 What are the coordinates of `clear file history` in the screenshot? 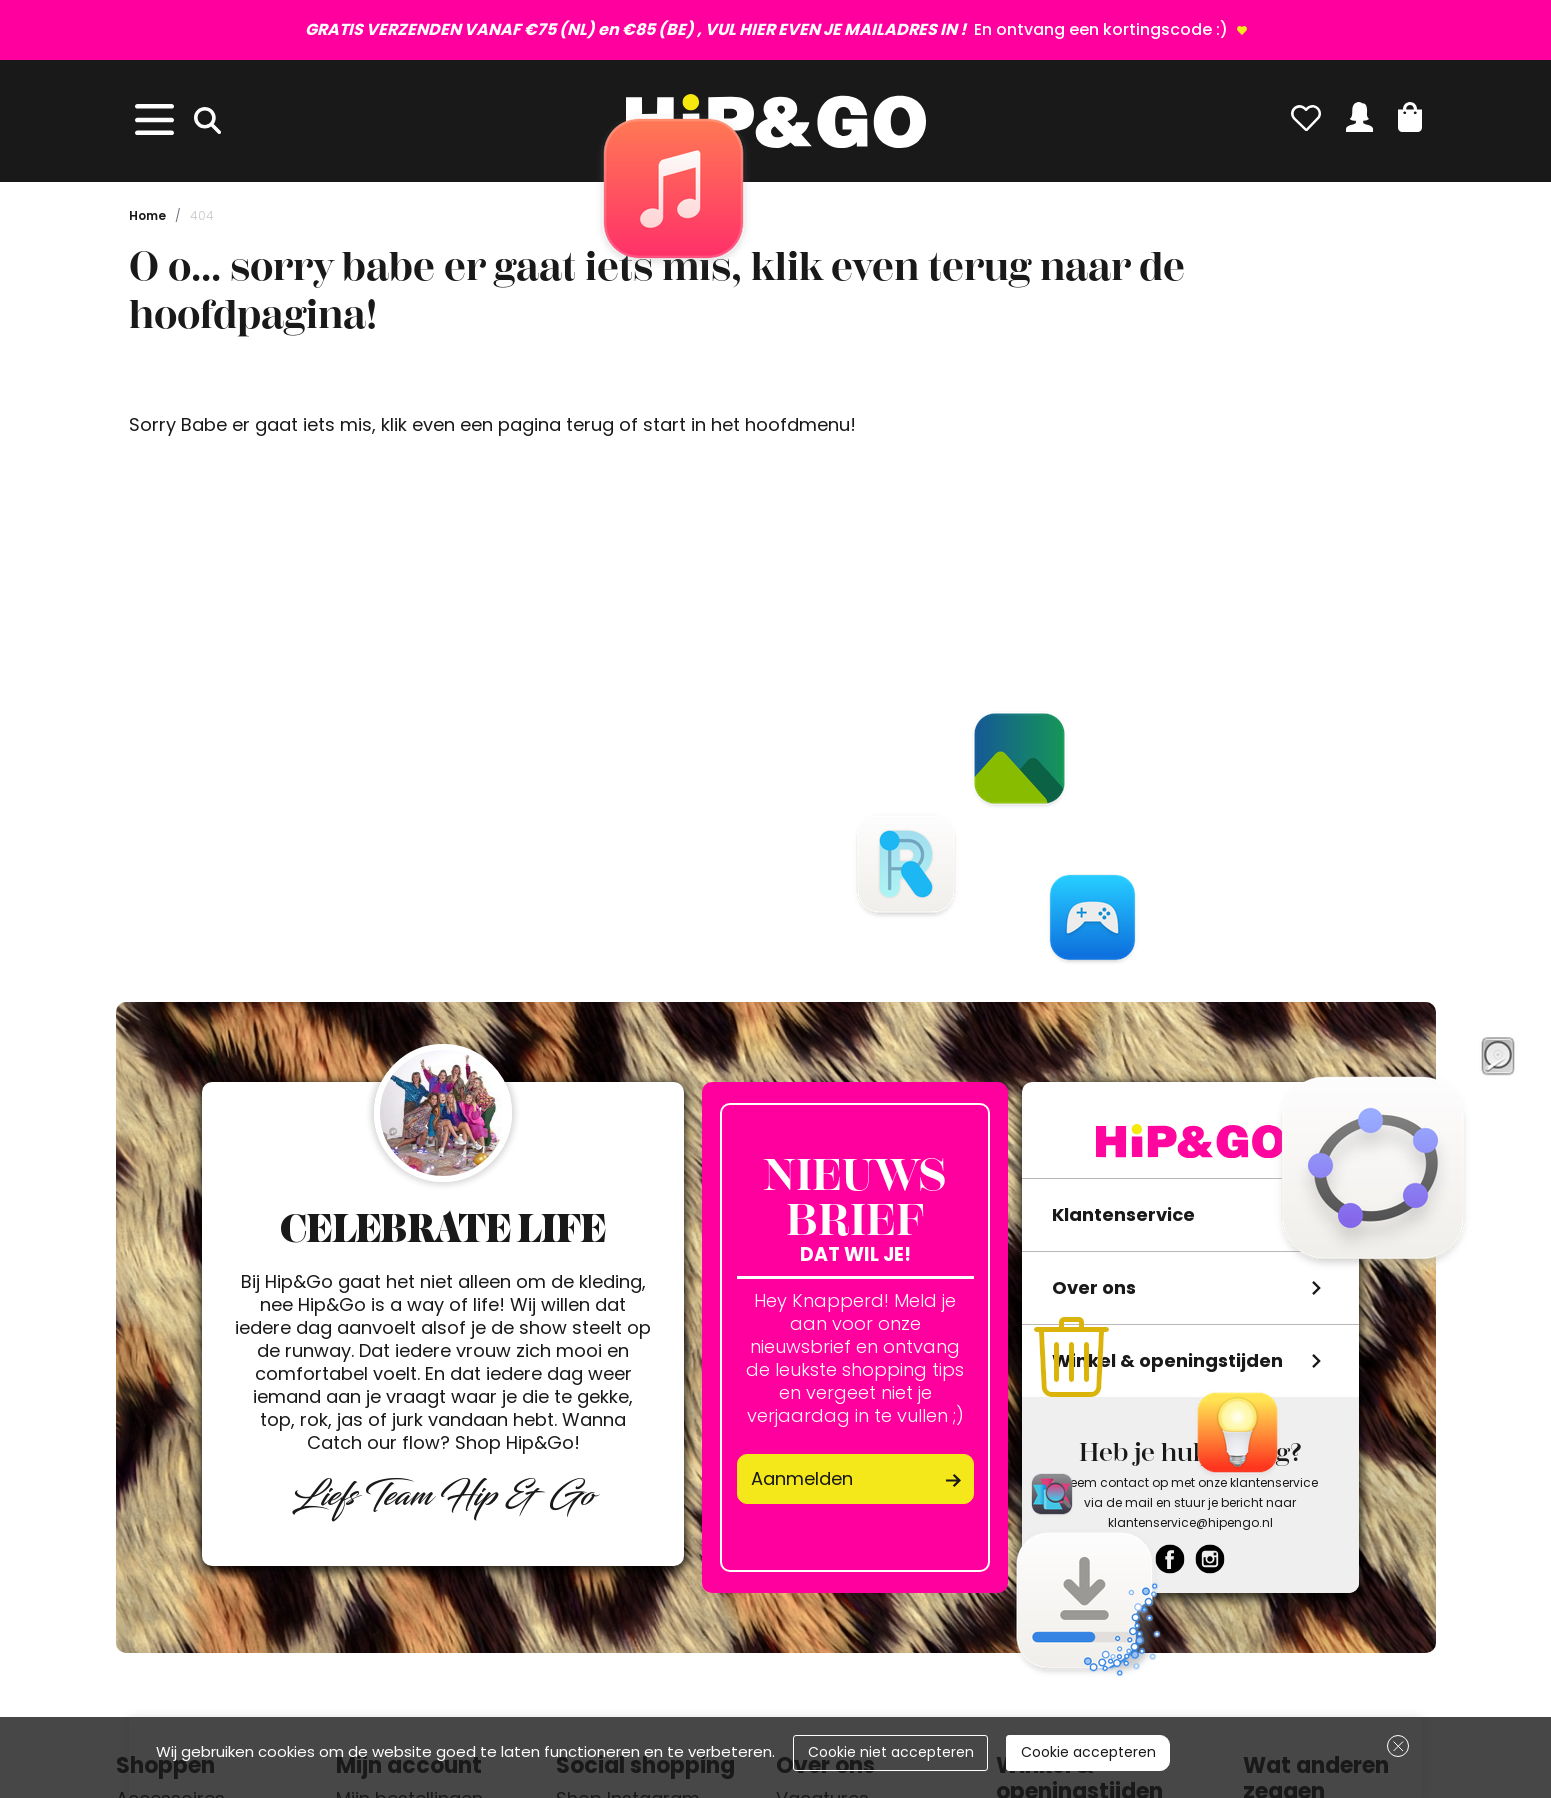 It's located at (1074, 1357).